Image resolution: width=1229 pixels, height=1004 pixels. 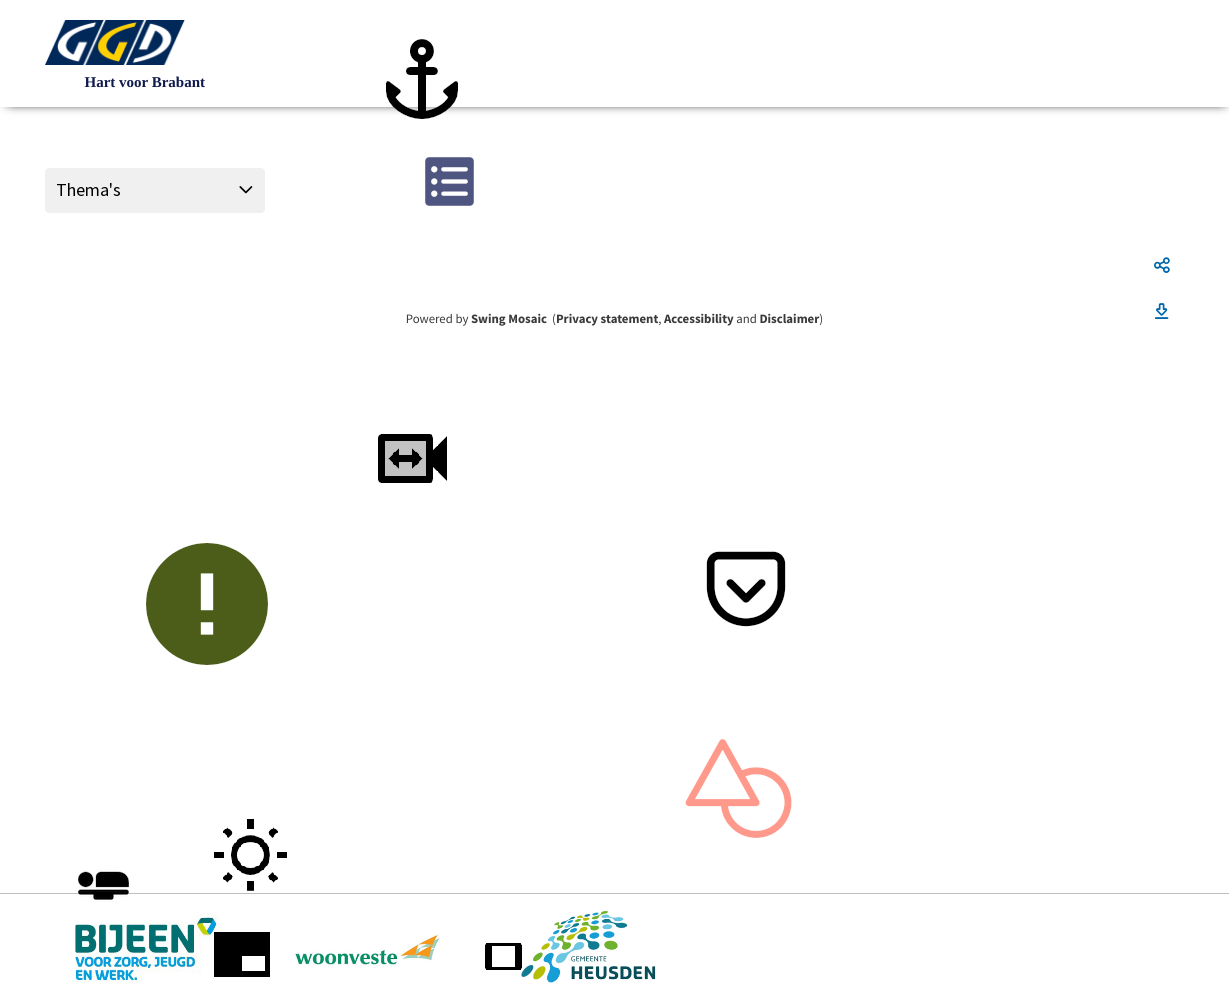 What do you see at coordinates (250, 856) in the screenshot?
I see `toggle light mode or bright theme` at bounding box center [250, 856].